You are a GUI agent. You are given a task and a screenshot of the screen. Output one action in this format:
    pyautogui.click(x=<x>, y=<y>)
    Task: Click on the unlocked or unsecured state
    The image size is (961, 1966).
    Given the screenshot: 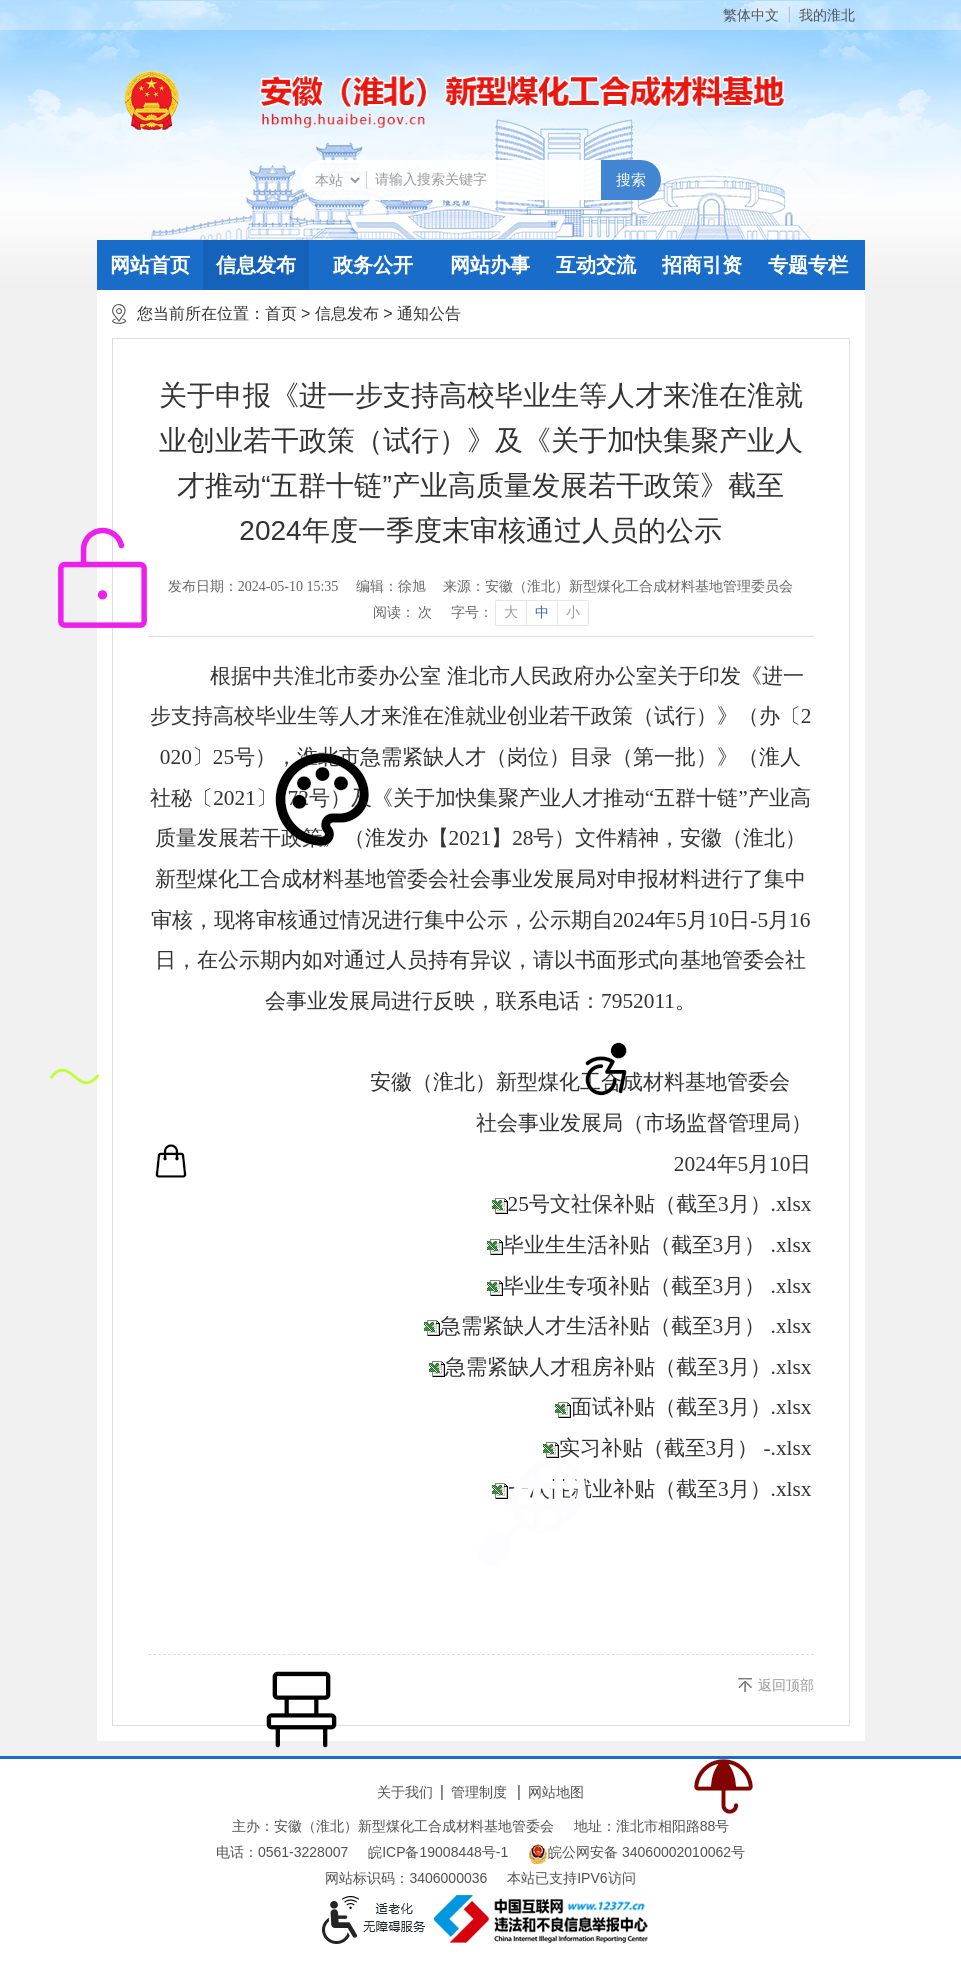 What is the action you would take?
    pyautogui.click(x=102, y=583)
    